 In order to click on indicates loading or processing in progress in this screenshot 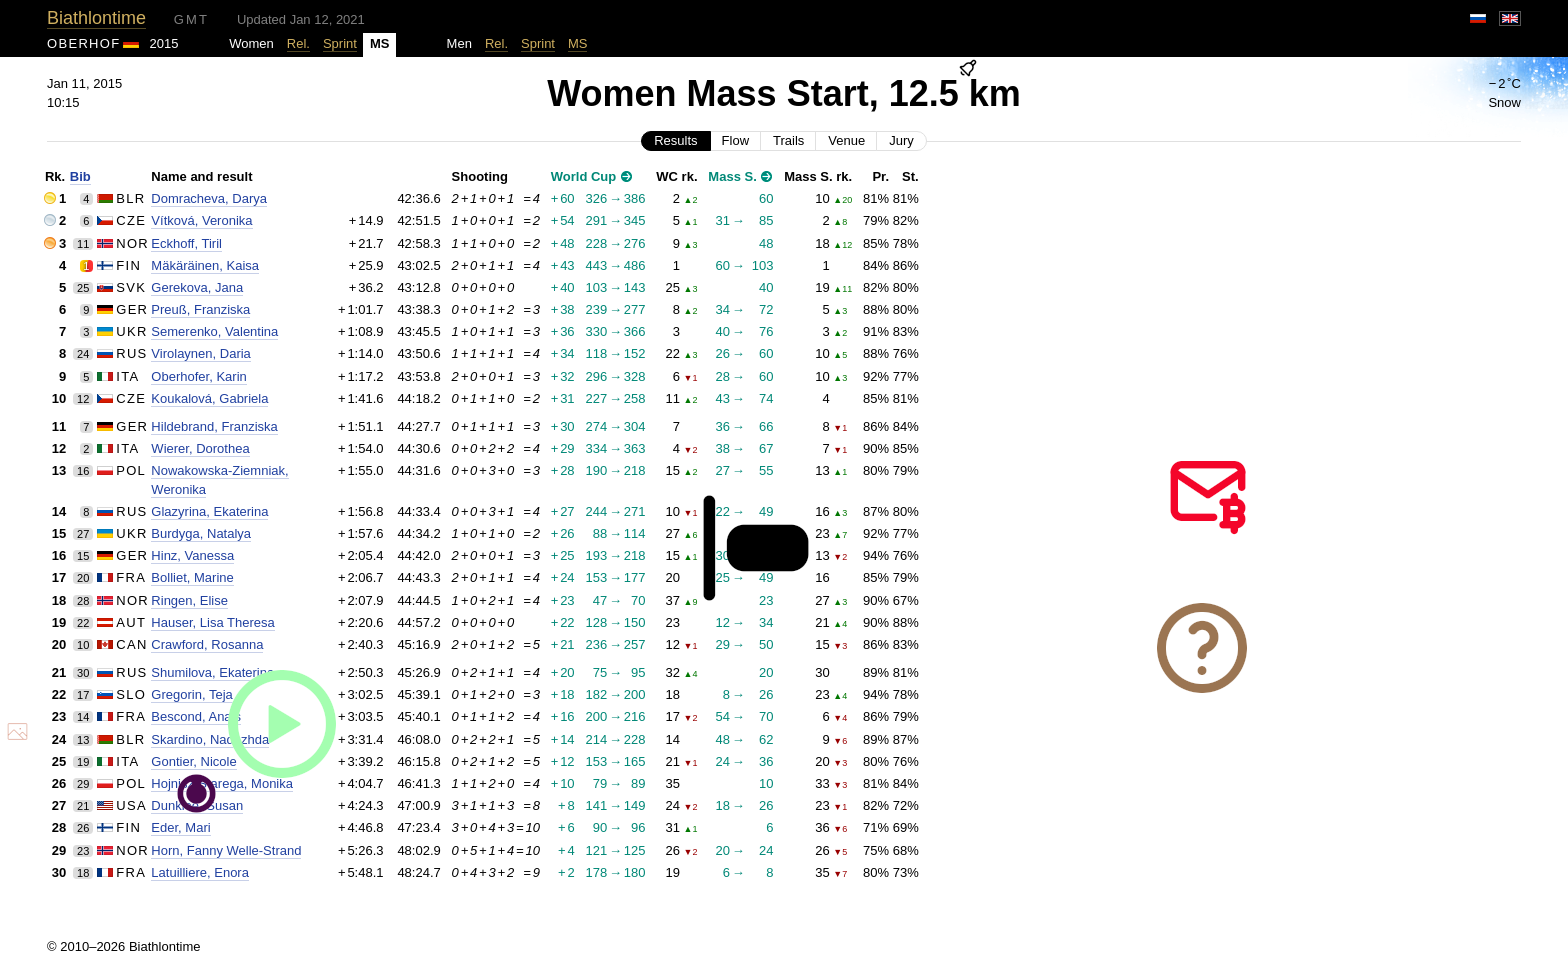, I will do `click(196, 793)`.